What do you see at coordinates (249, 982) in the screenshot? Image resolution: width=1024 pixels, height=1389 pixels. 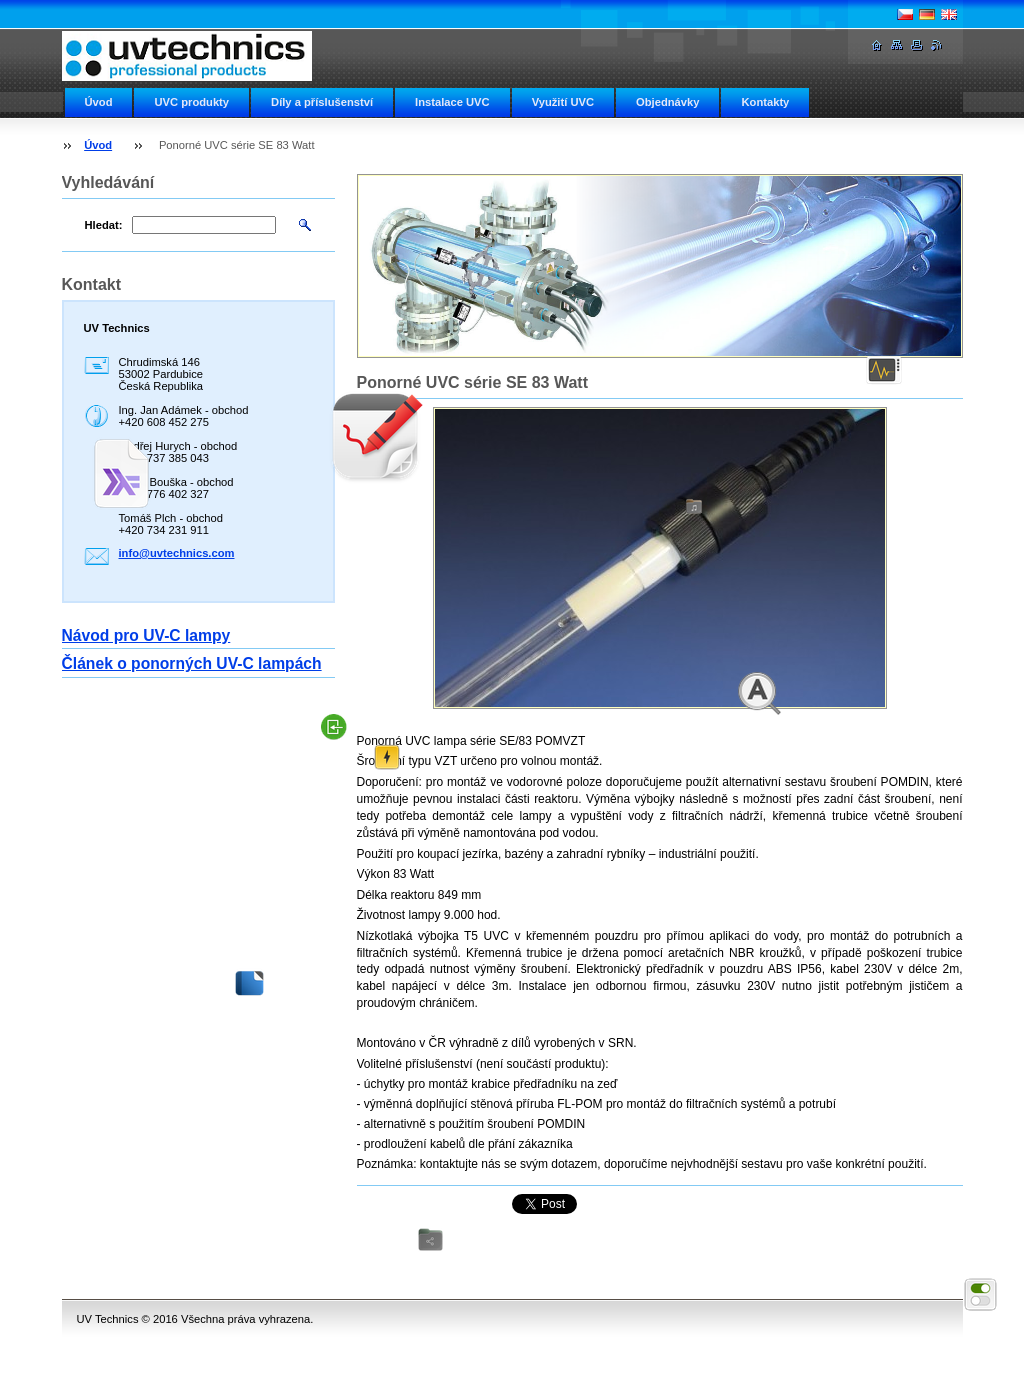 I see `change desktop wallpaper settings` at bounding box center [249, 982].